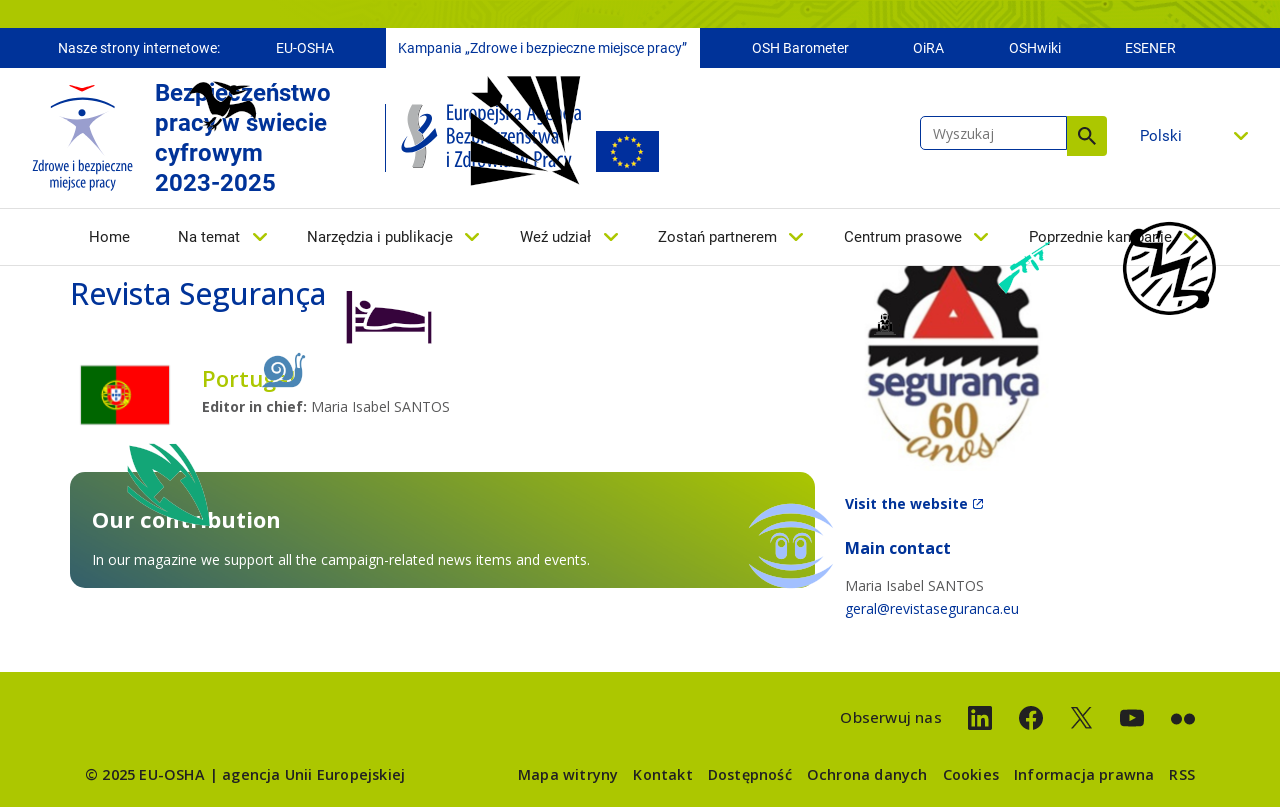 The width and height of the screenshot is (1280, 807). Describe the element at coordinates (283, 369) in the screenshot. I see `indicates slow loading or processing speed` at that location.